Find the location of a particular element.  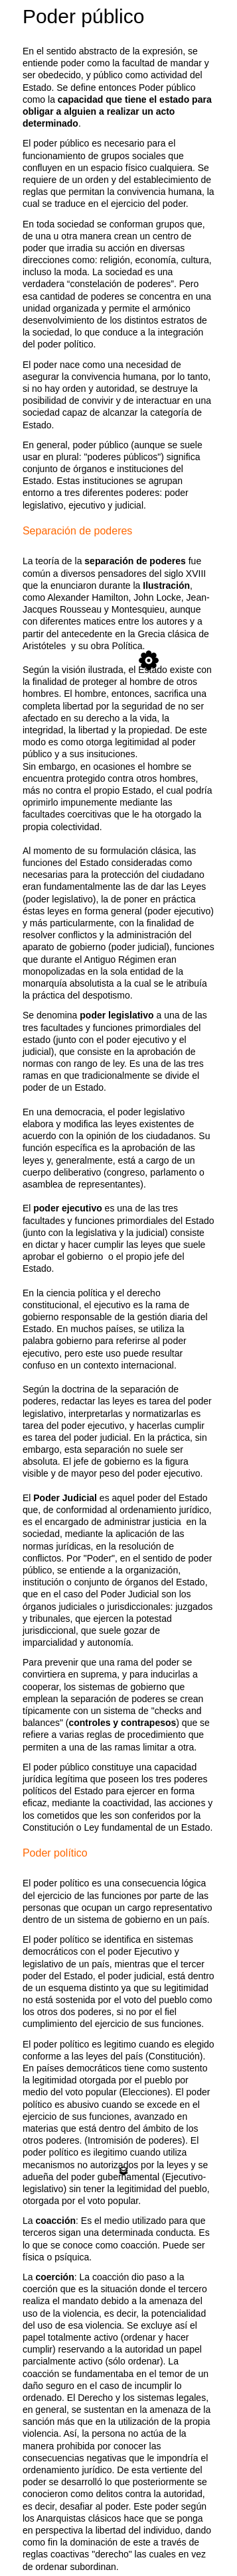

access garden or plant care features is located at coordinates (149, 660).